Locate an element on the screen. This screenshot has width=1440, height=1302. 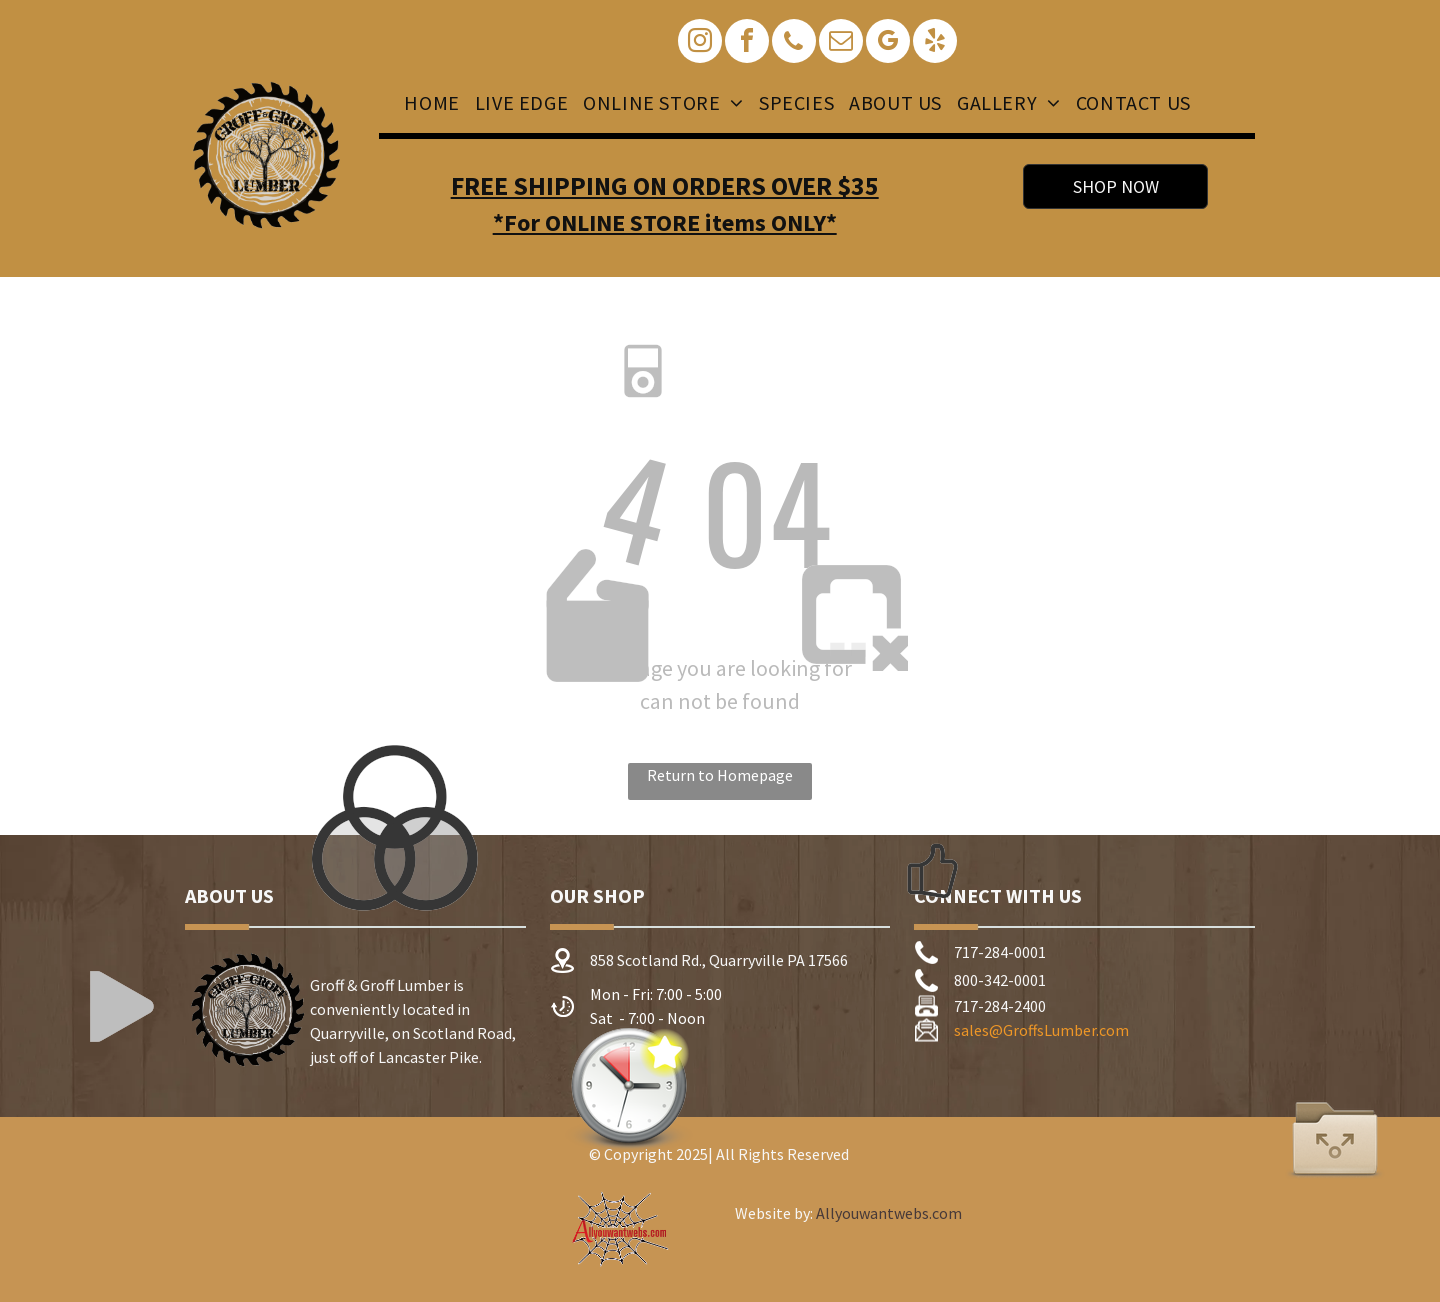
access color and display preferences is located at coordinates (395, 828).